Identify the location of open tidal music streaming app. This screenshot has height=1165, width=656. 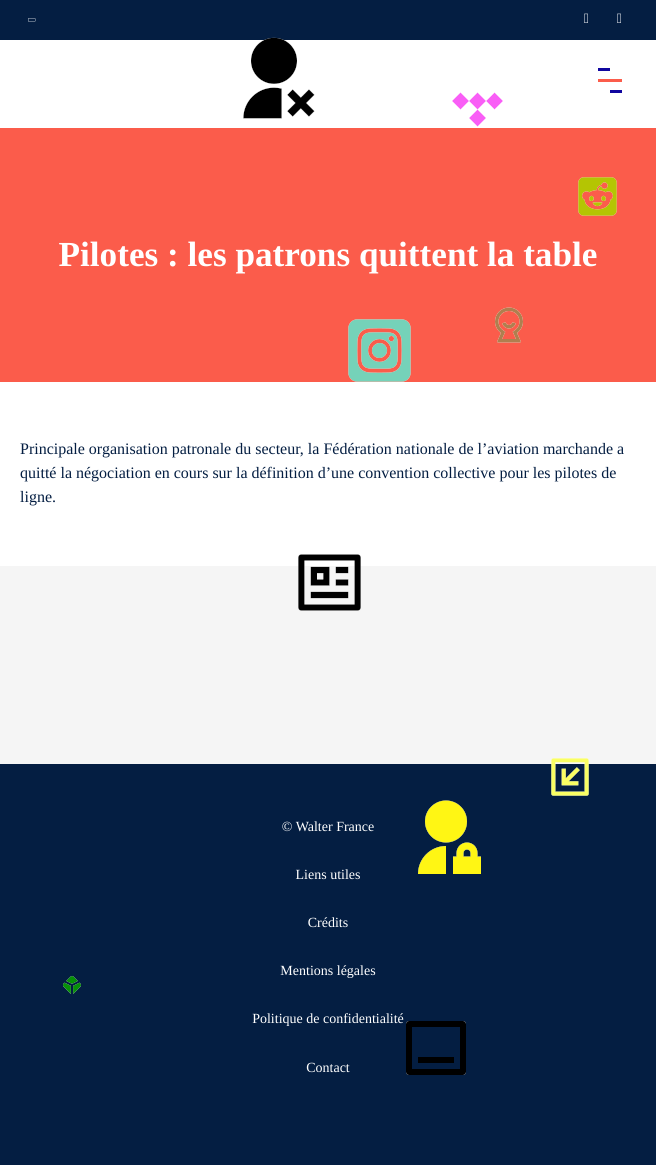
(477, 109).